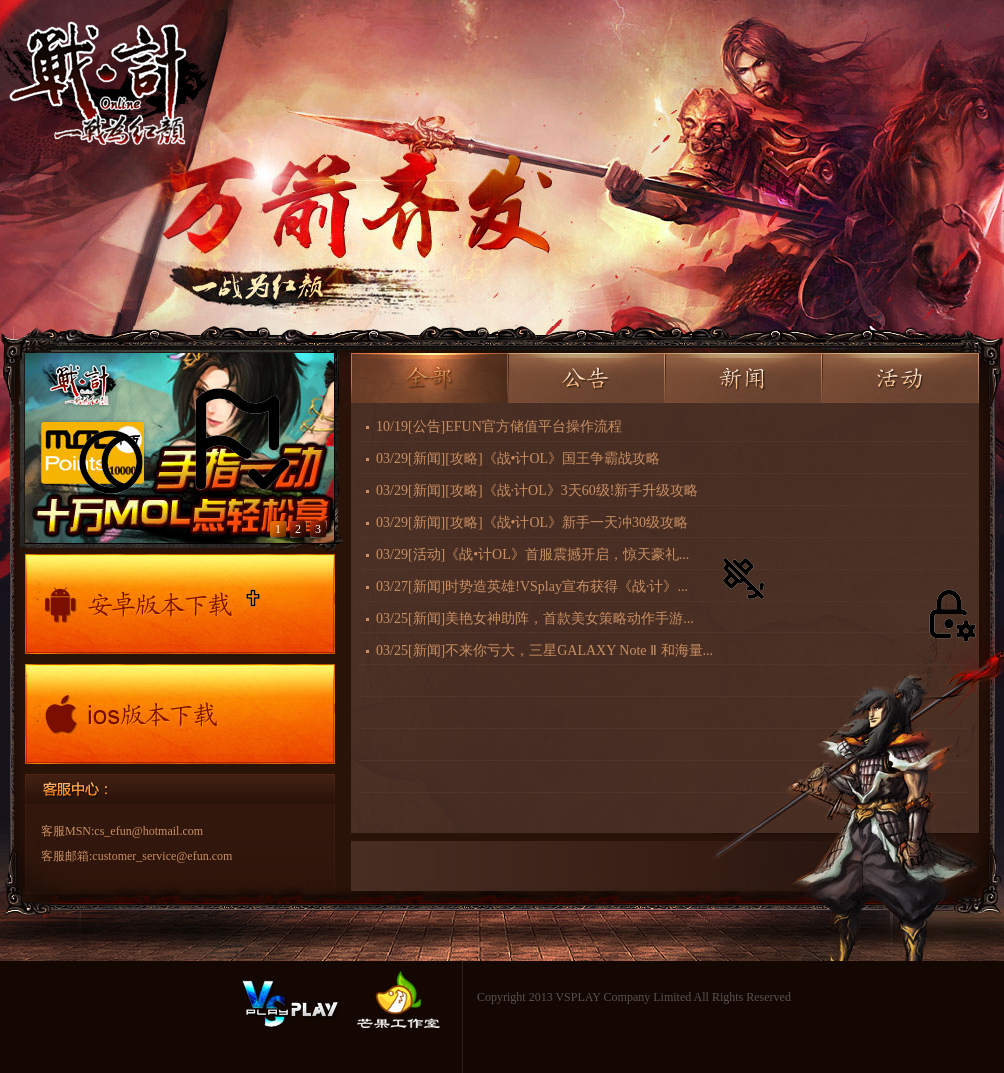 This screenshot has width=1004, height=1073. I want to click on religious or faith-related content, so click(253, 598).